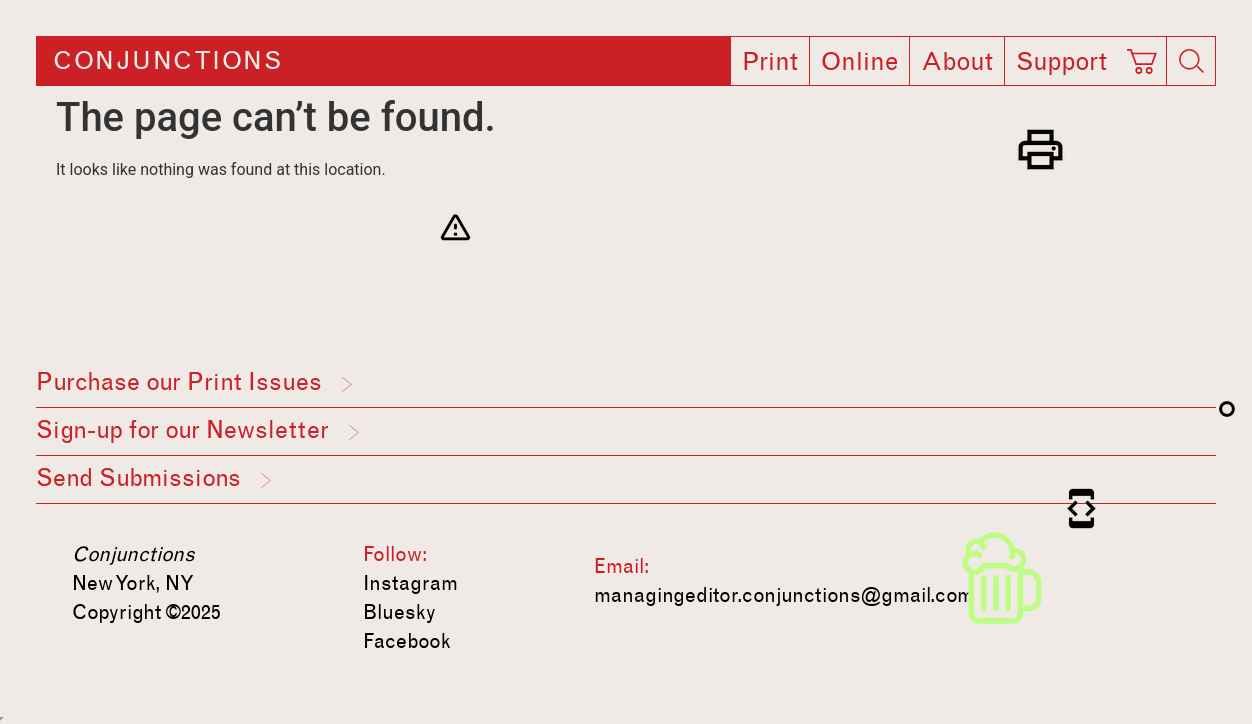 The width and height of the screenshot is (1252, 724). What do you see at coordinates (455, 226) in the screenshot?
I see `indicates a warning or caution state` at bounding box center [455, 226].